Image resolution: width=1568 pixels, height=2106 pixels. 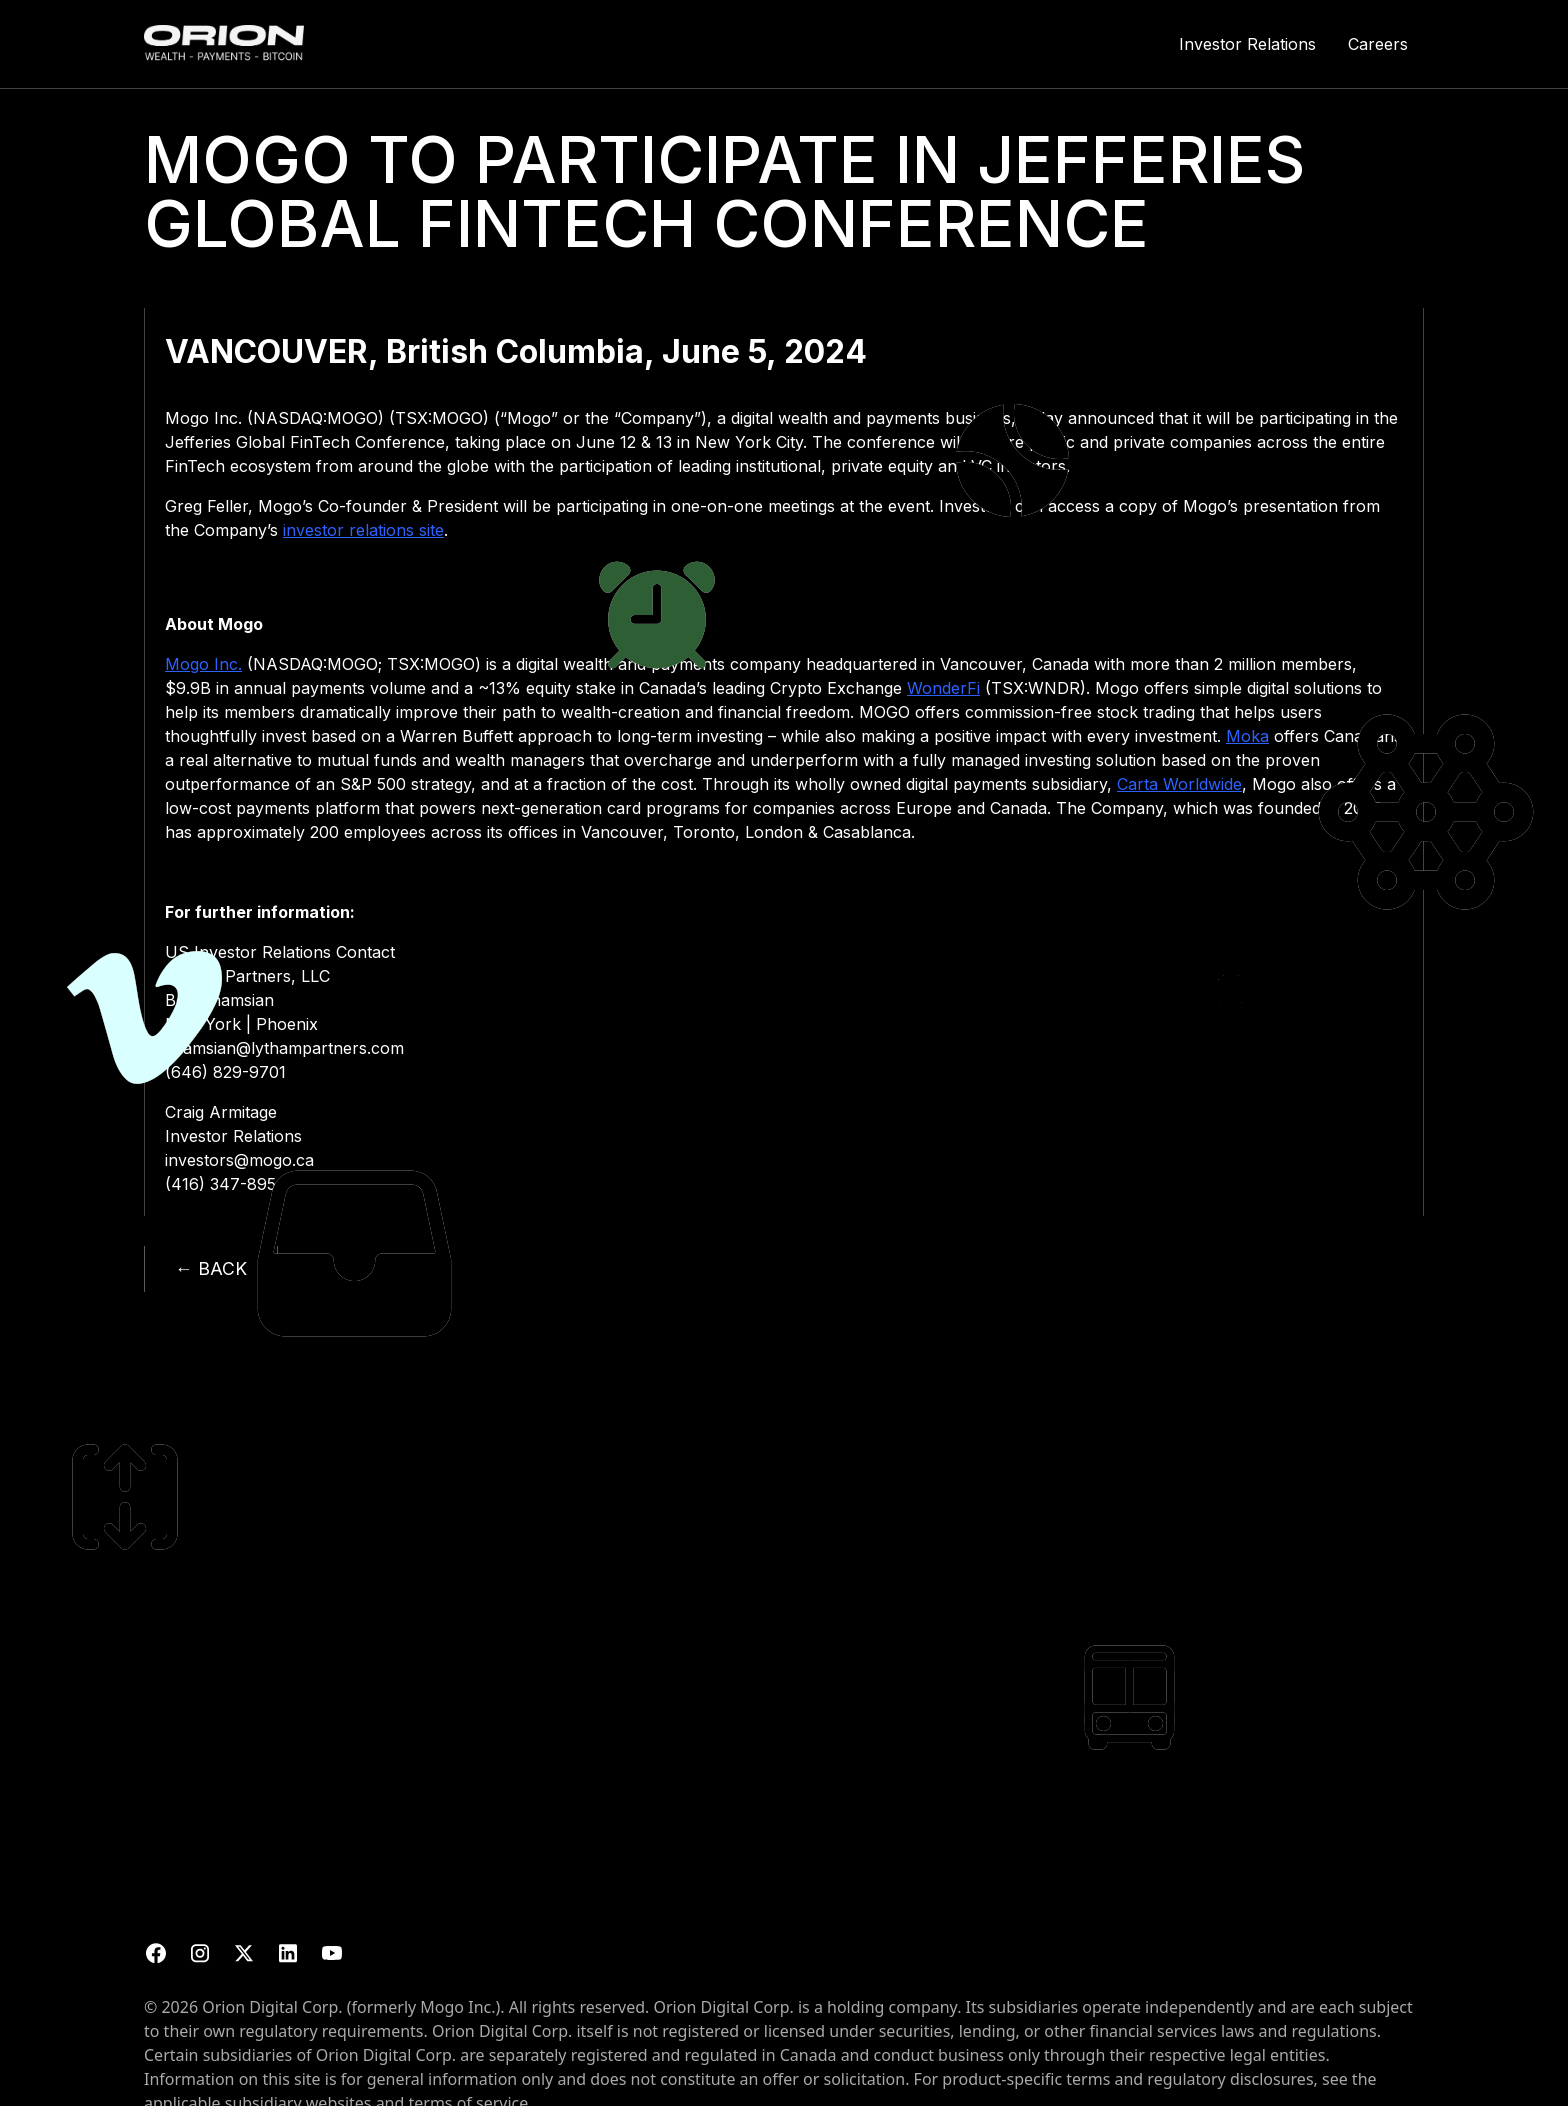 What do you see at coordinates (125, 1497) in the screenshot?
I see `switch to tall or portrait viewport mode` at bounding box center [125, 1497].